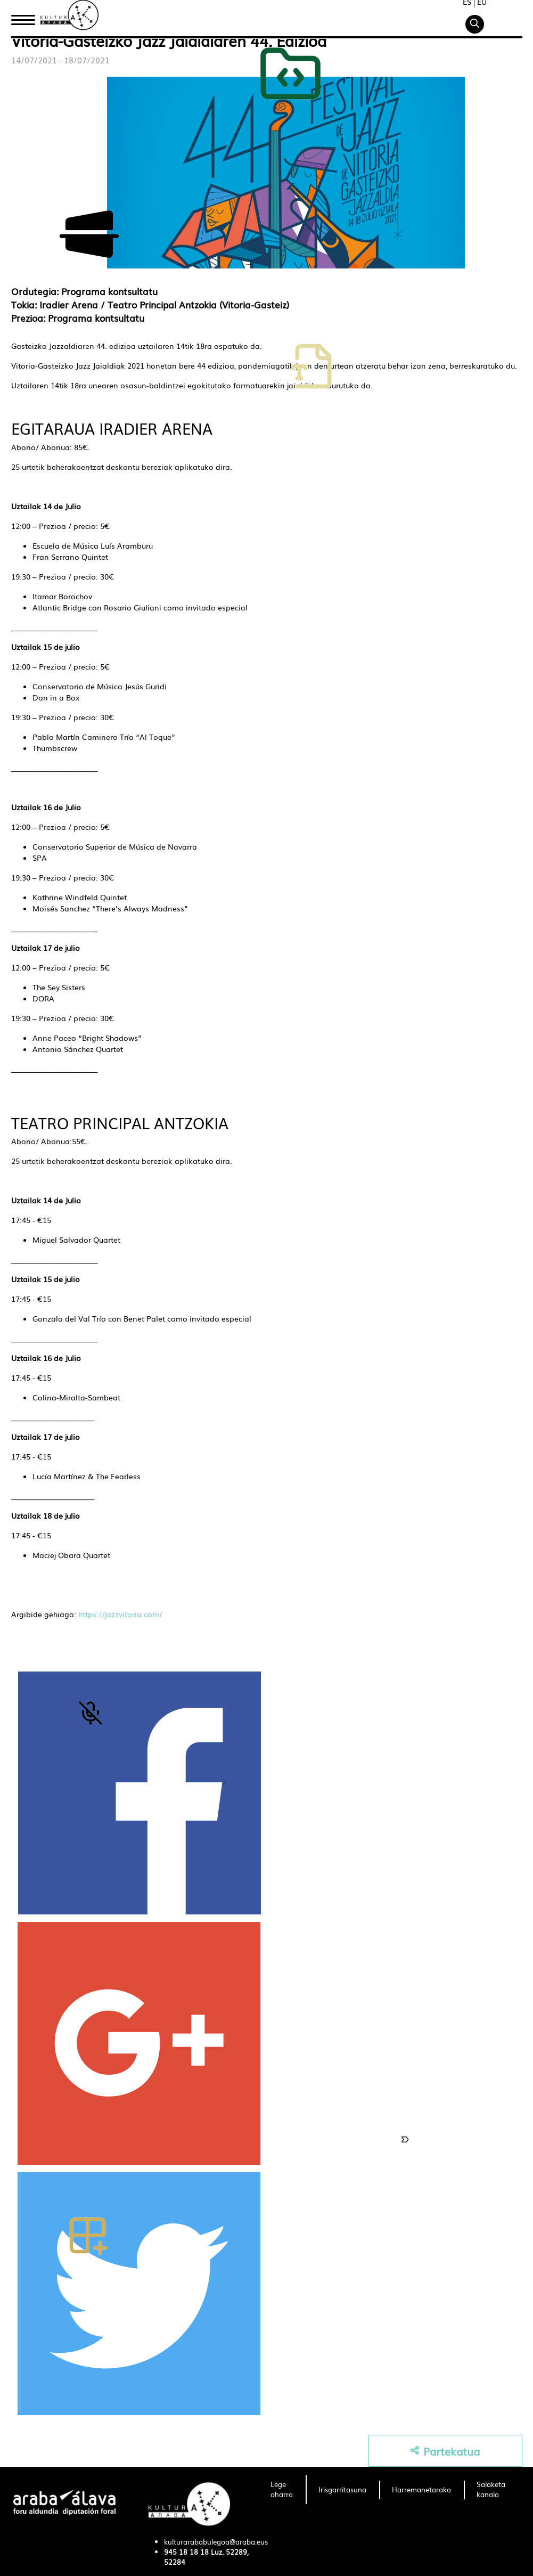  I want to click on mute your microphone, so click(91, 1713).